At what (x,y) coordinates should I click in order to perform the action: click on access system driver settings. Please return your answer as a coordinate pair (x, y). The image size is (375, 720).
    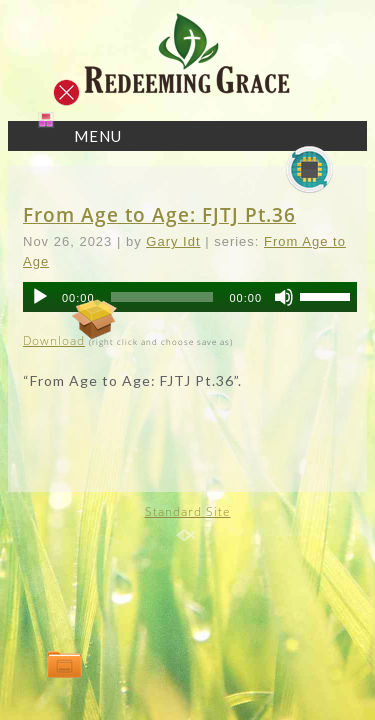
    Looking at the image, I should click on (309, 169).